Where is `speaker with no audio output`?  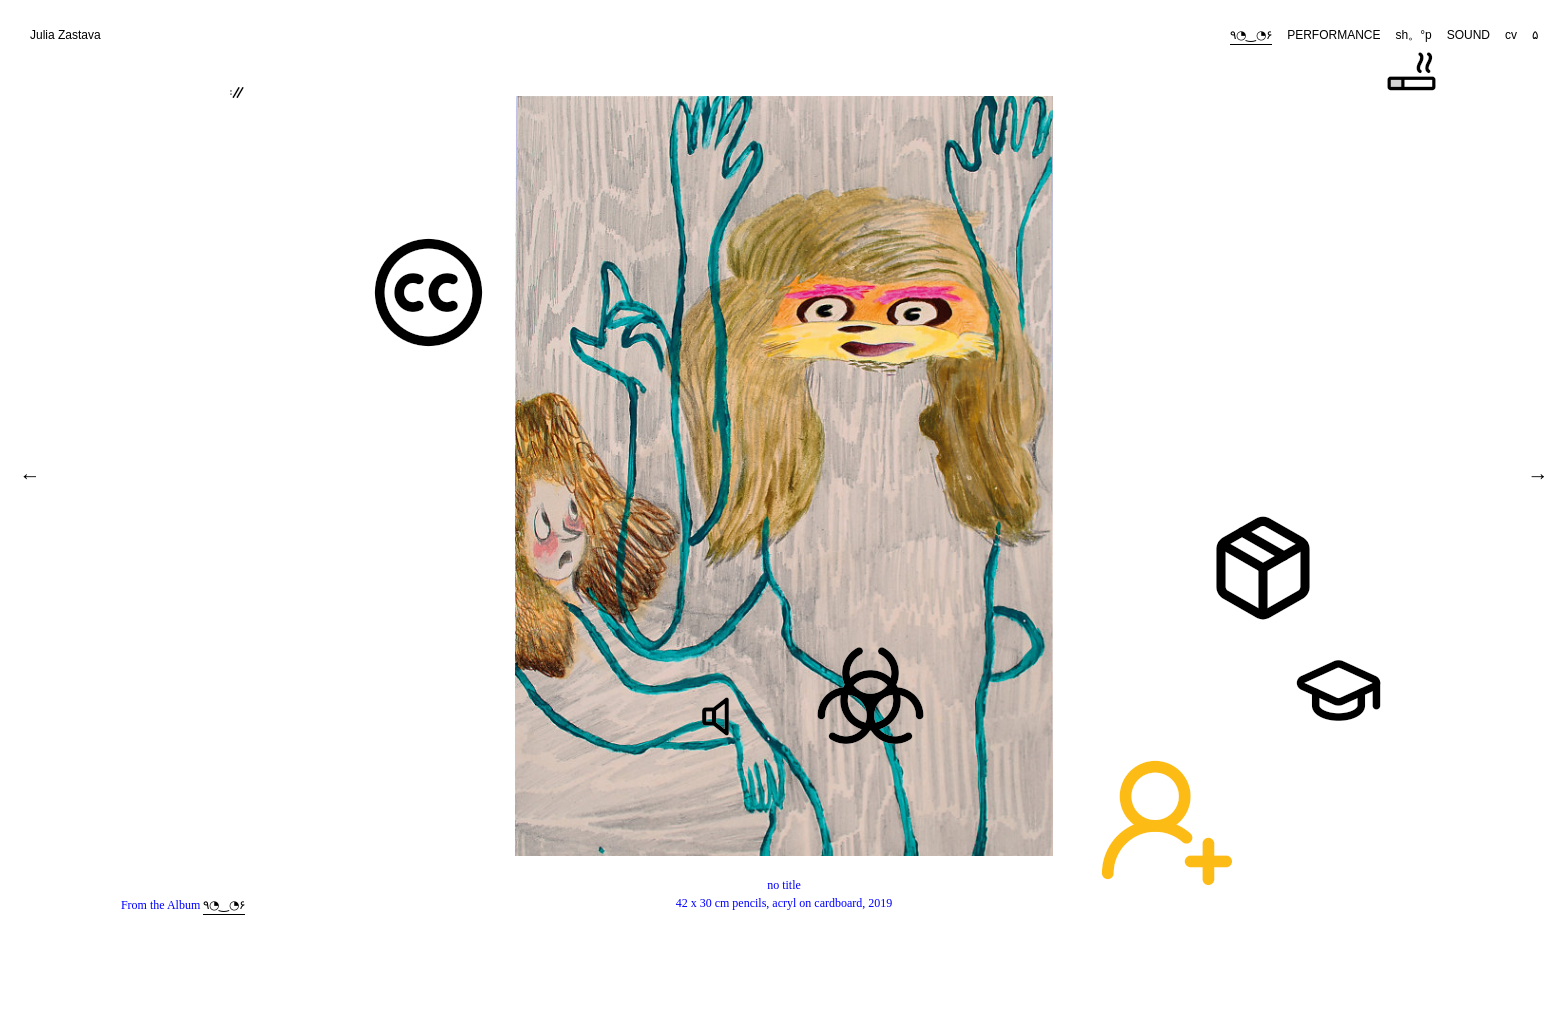
speaker with no audio output is located at coordinates (722, 716).